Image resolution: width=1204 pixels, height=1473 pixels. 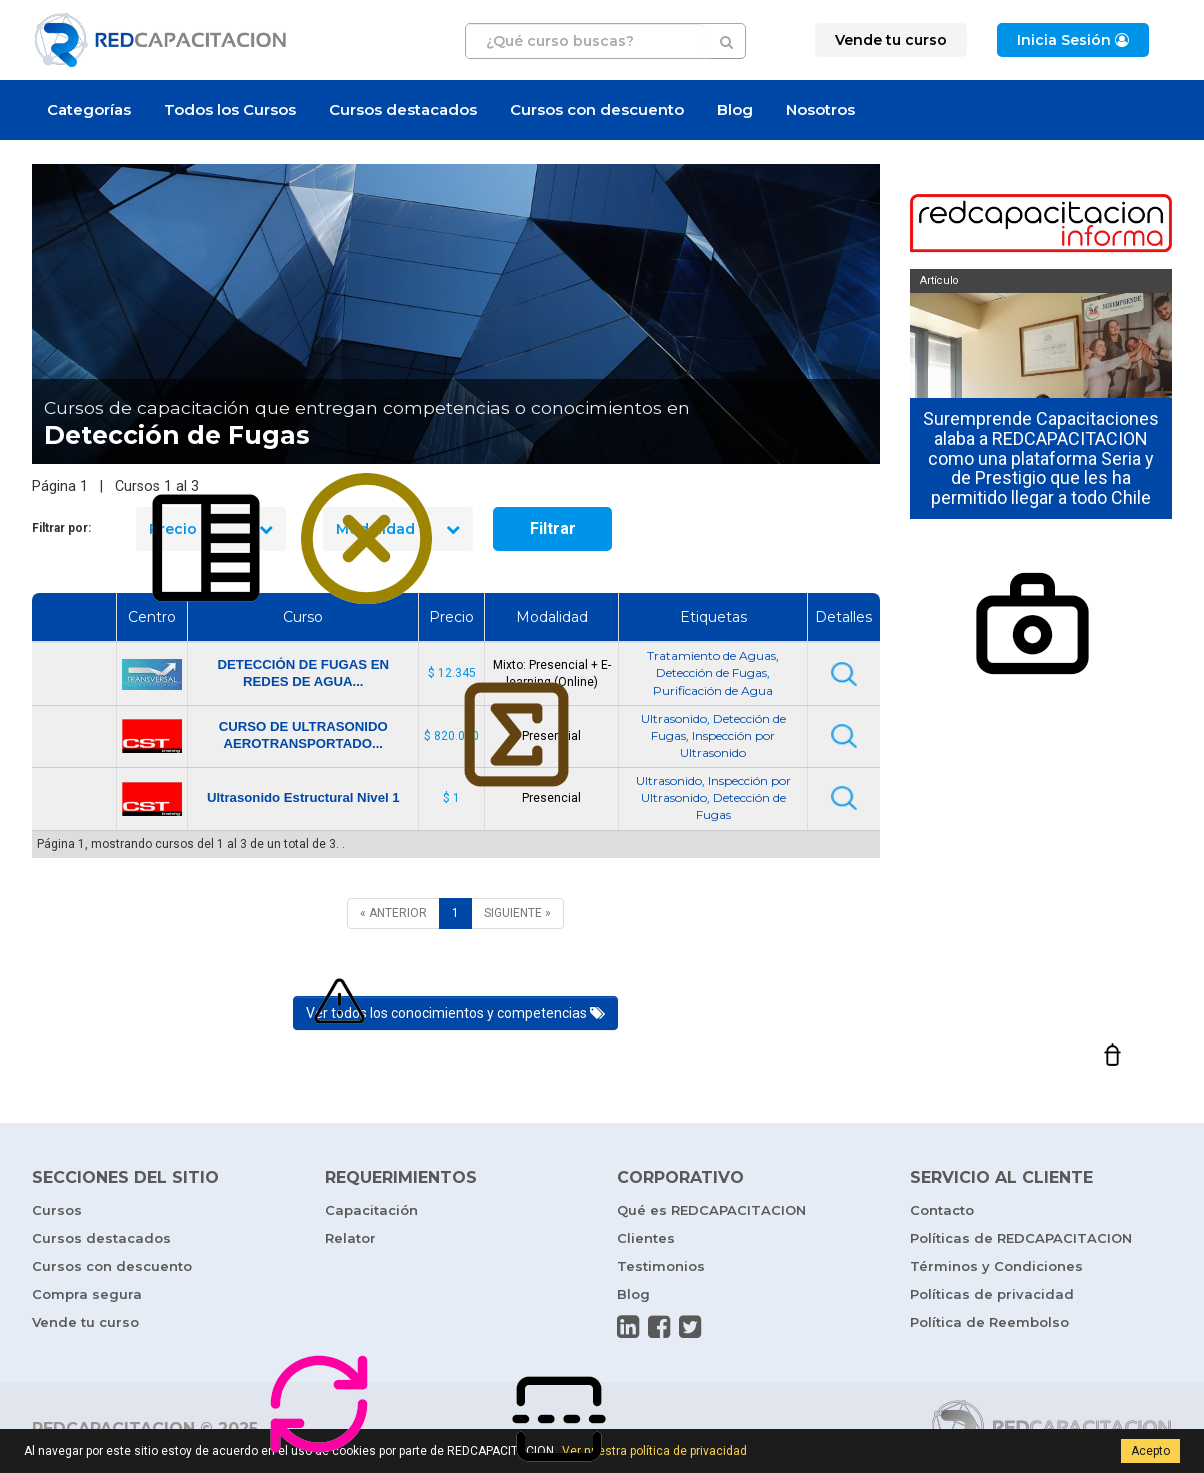 I want to click on close or dismiss a dialog, so click(x=366, y=538).